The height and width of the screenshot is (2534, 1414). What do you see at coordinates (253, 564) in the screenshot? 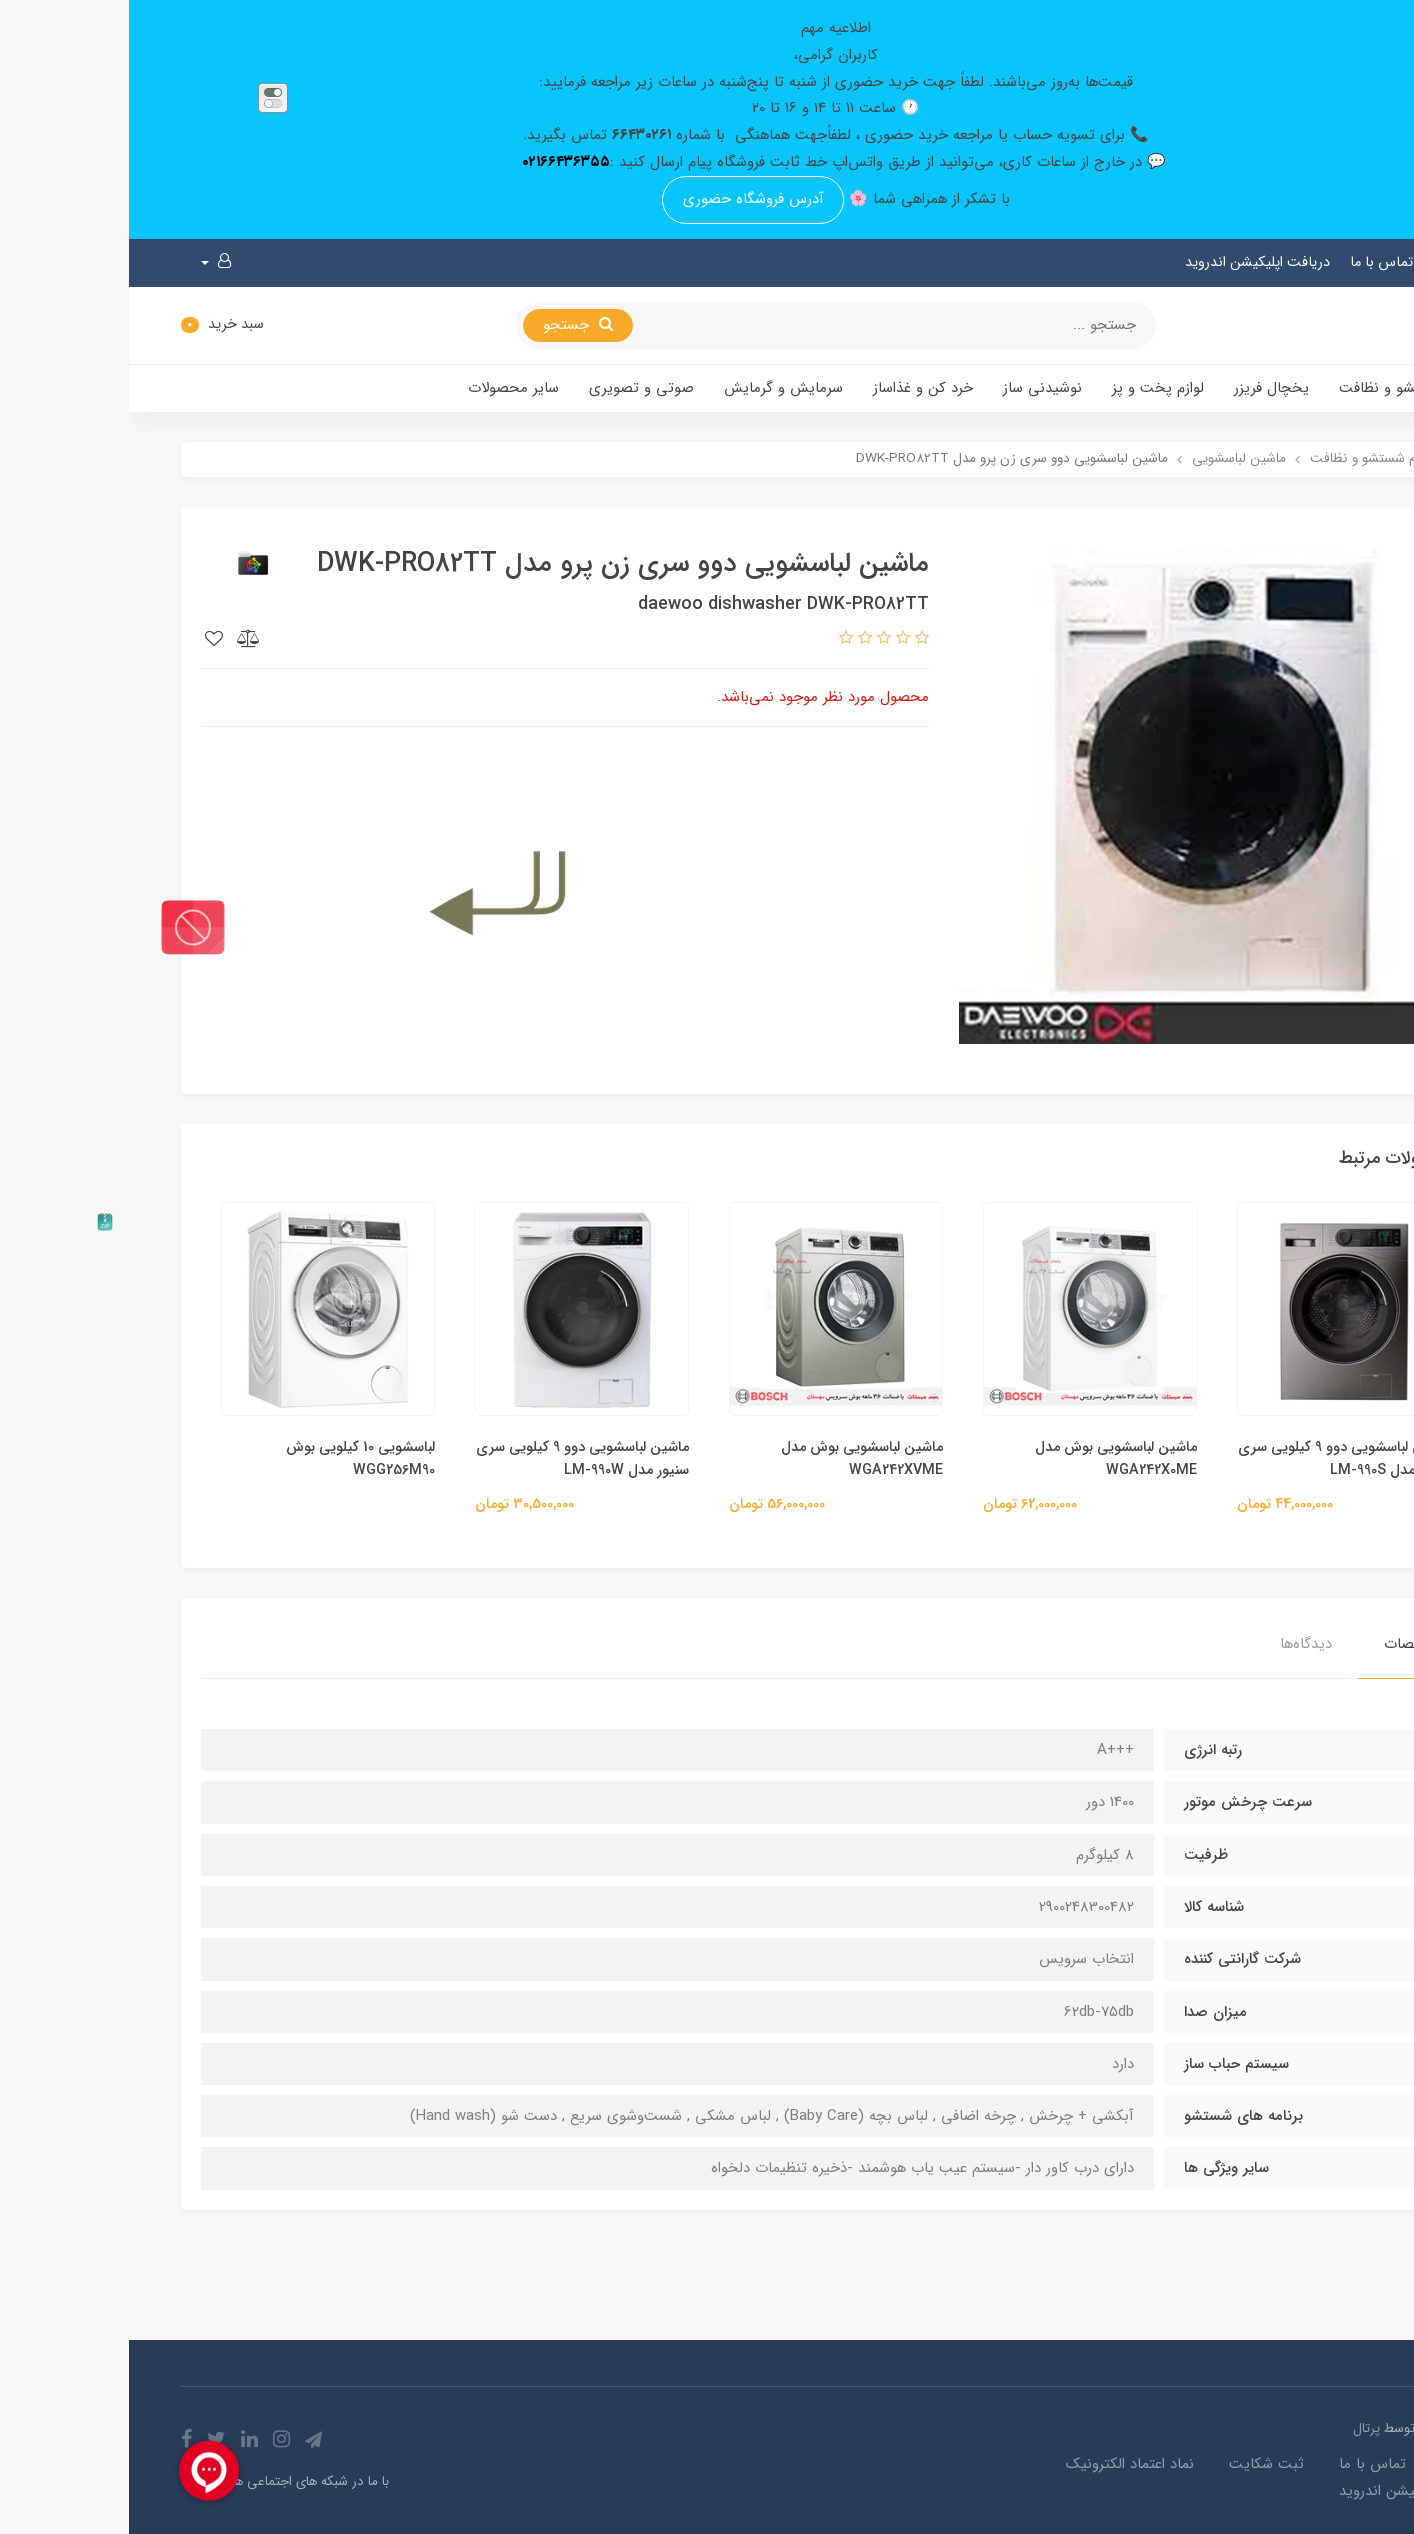
I see `open fediverse-related files and content` at bounding box center [253, 564].